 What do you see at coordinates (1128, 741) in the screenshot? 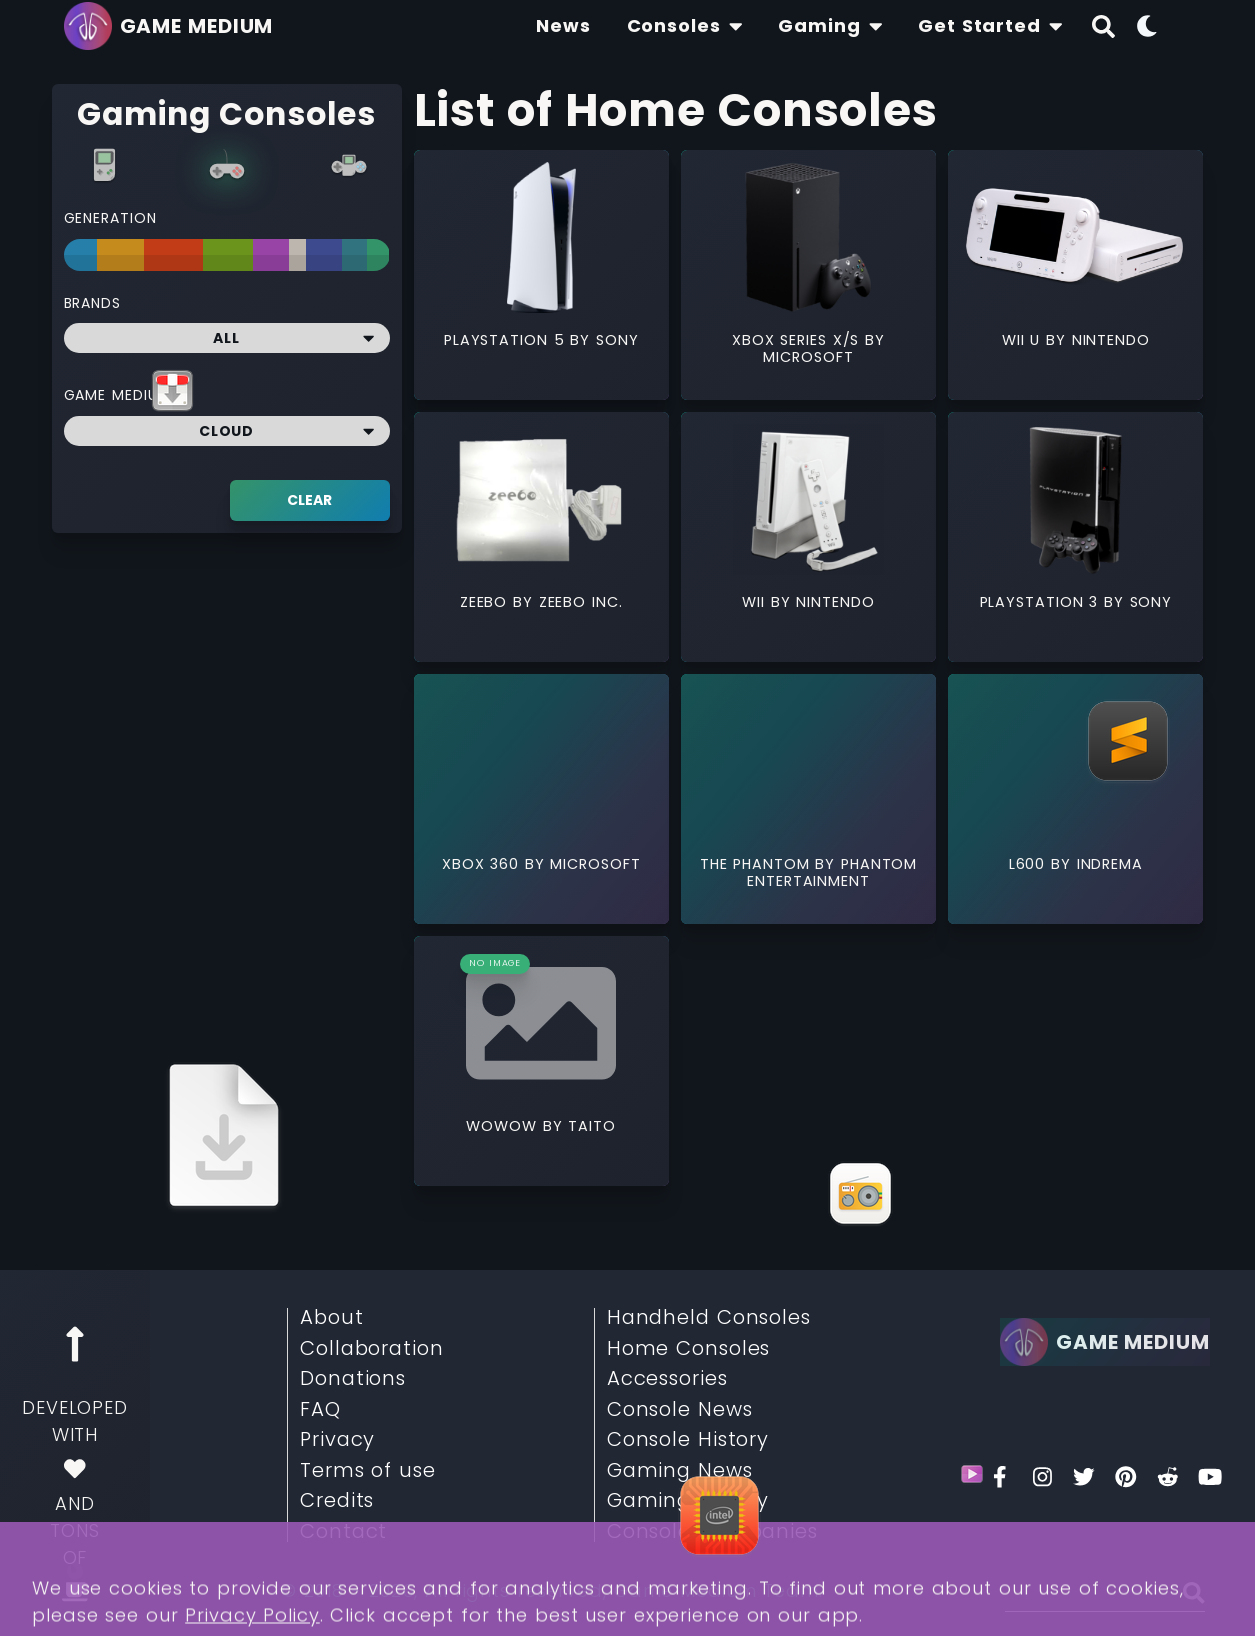
I see `open sublime text code editor` at bounding box center [1128, 741].